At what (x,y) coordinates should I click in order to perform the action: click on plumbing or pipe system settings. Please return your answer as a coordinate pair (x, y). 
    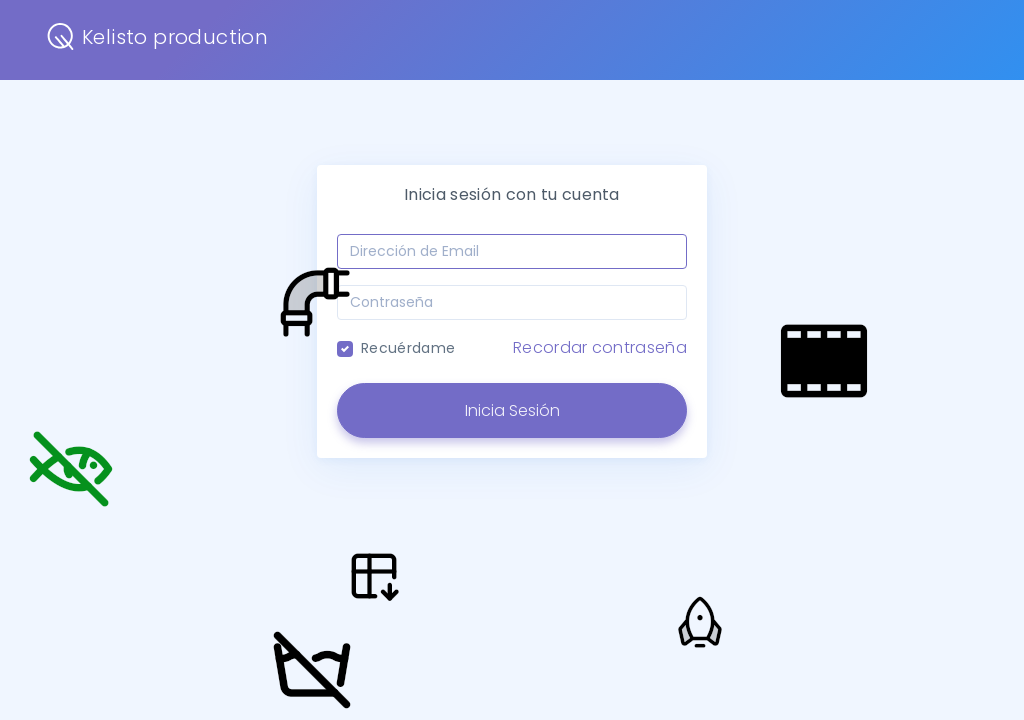
    Looking at the image, I should click on (312, 299).